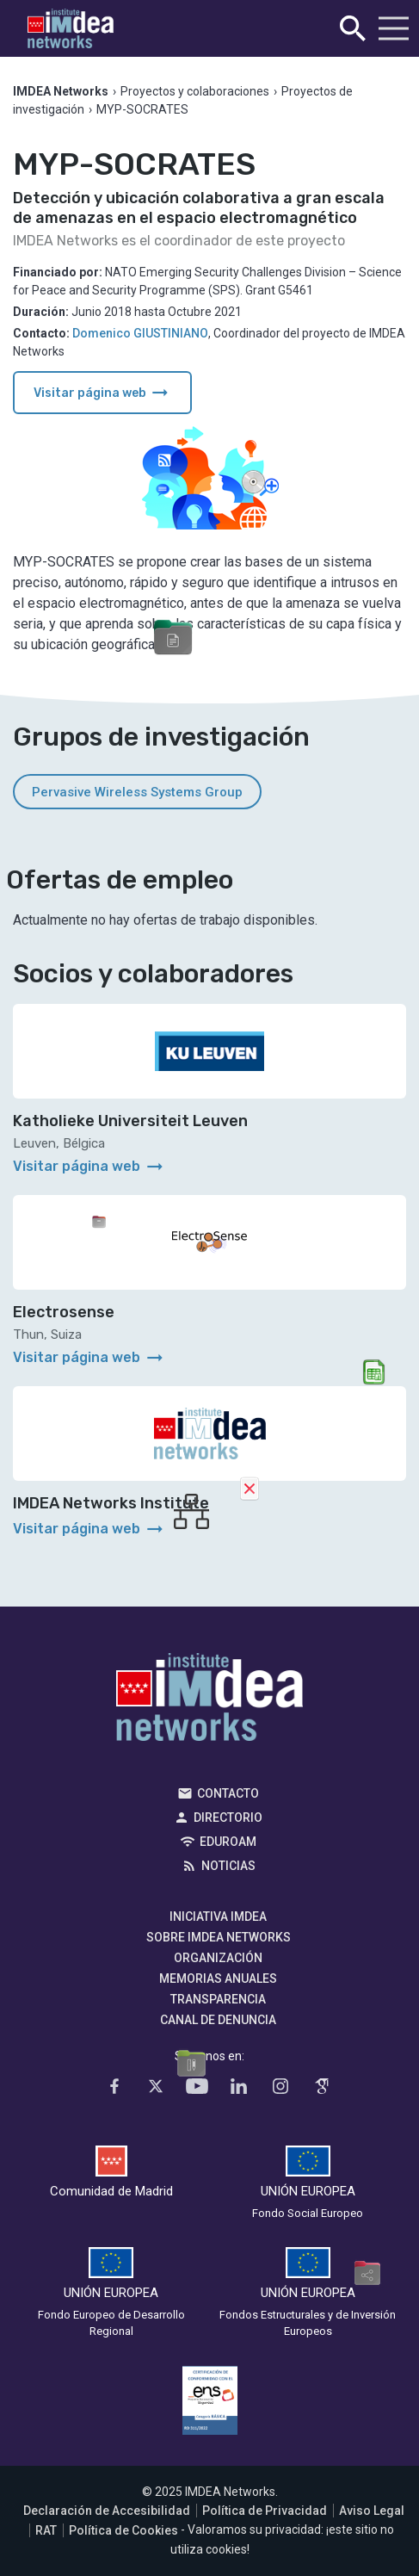 This screenshot has height=2576, width=419. Describe the element at coordinates (99, 1222) in the screenshot. I see `open the files application` at that location.